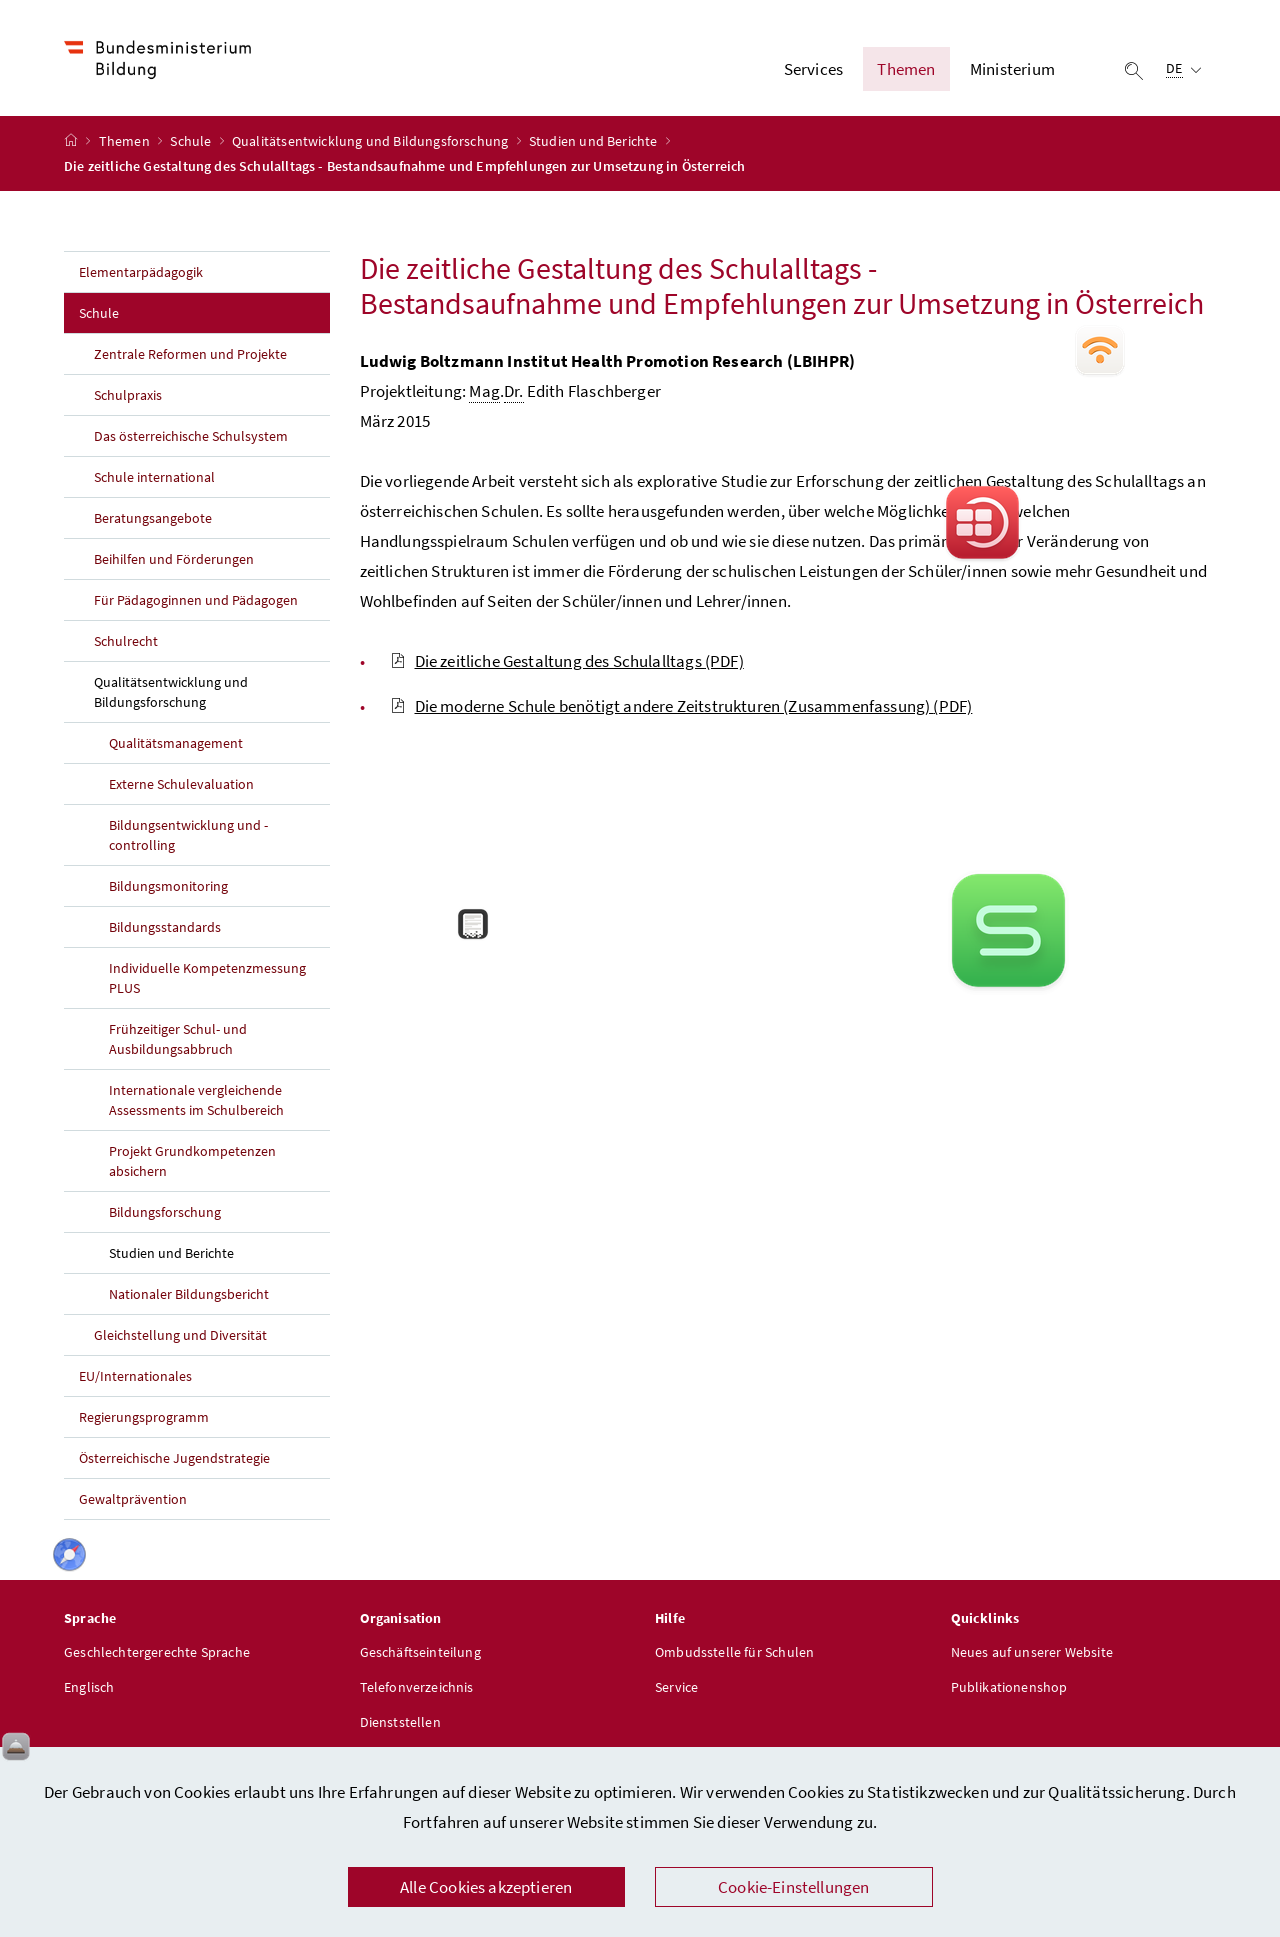 Image resolution: width=1280 pixels, height=1937 pixels. I want to click on open the web browser app, so click(69, 1554).